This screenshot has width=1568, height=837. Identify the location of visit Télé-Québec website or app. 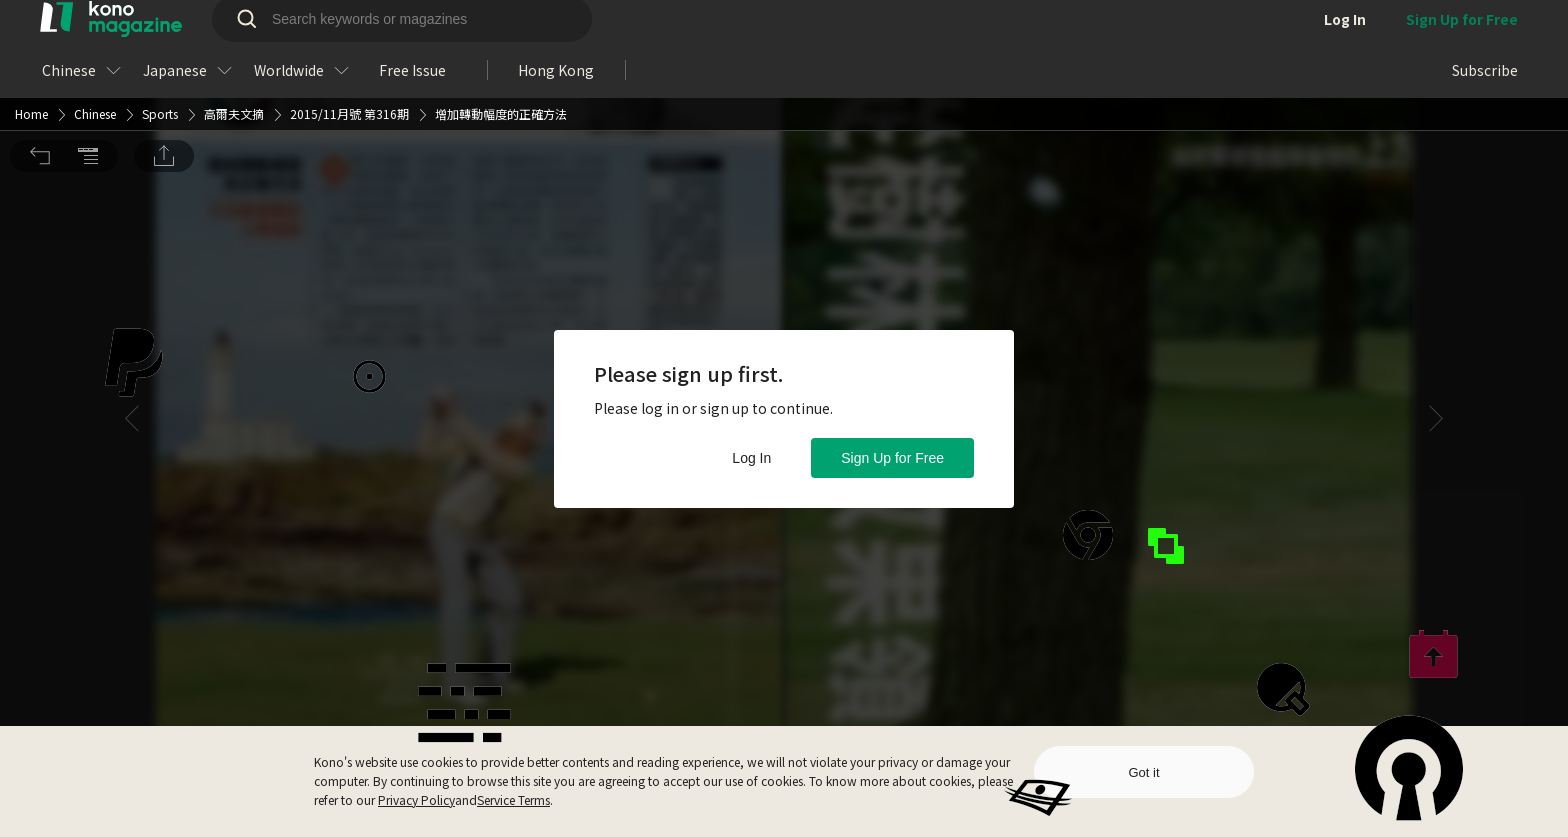
(1038, 798).